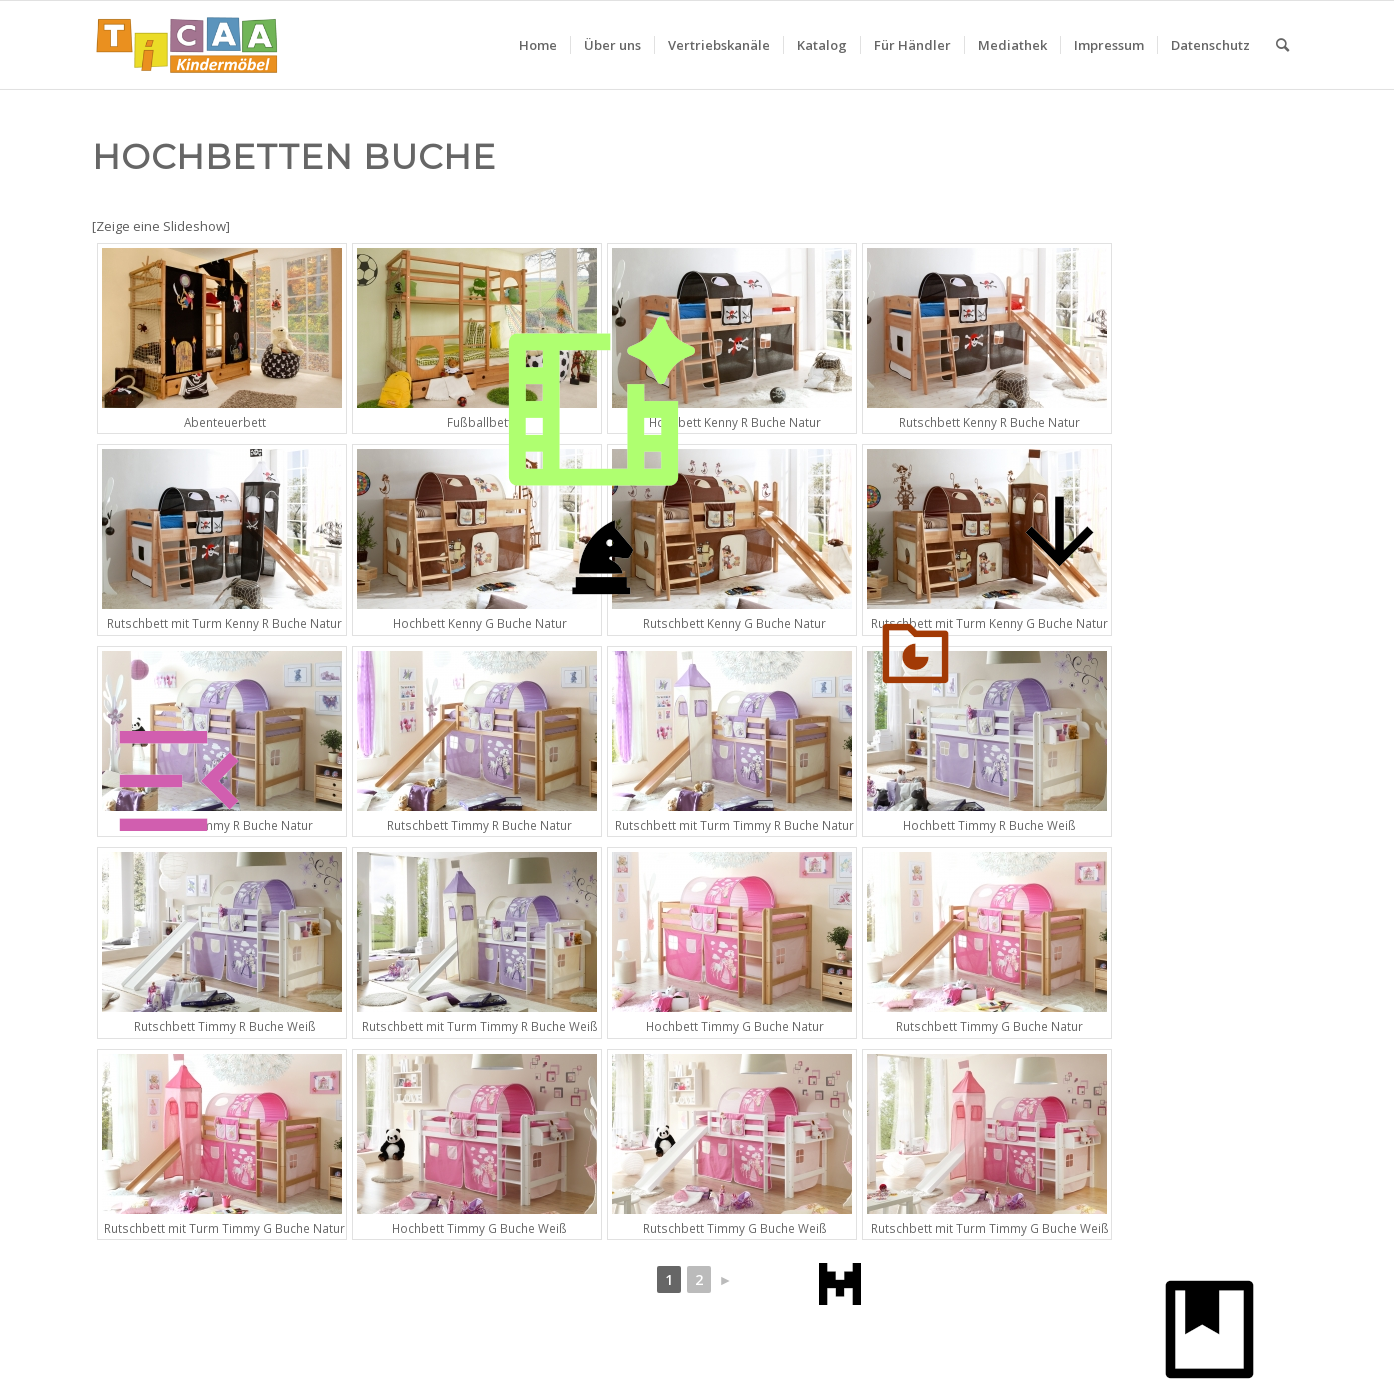  I want to click on generate video content using AI, so click(593, 409).